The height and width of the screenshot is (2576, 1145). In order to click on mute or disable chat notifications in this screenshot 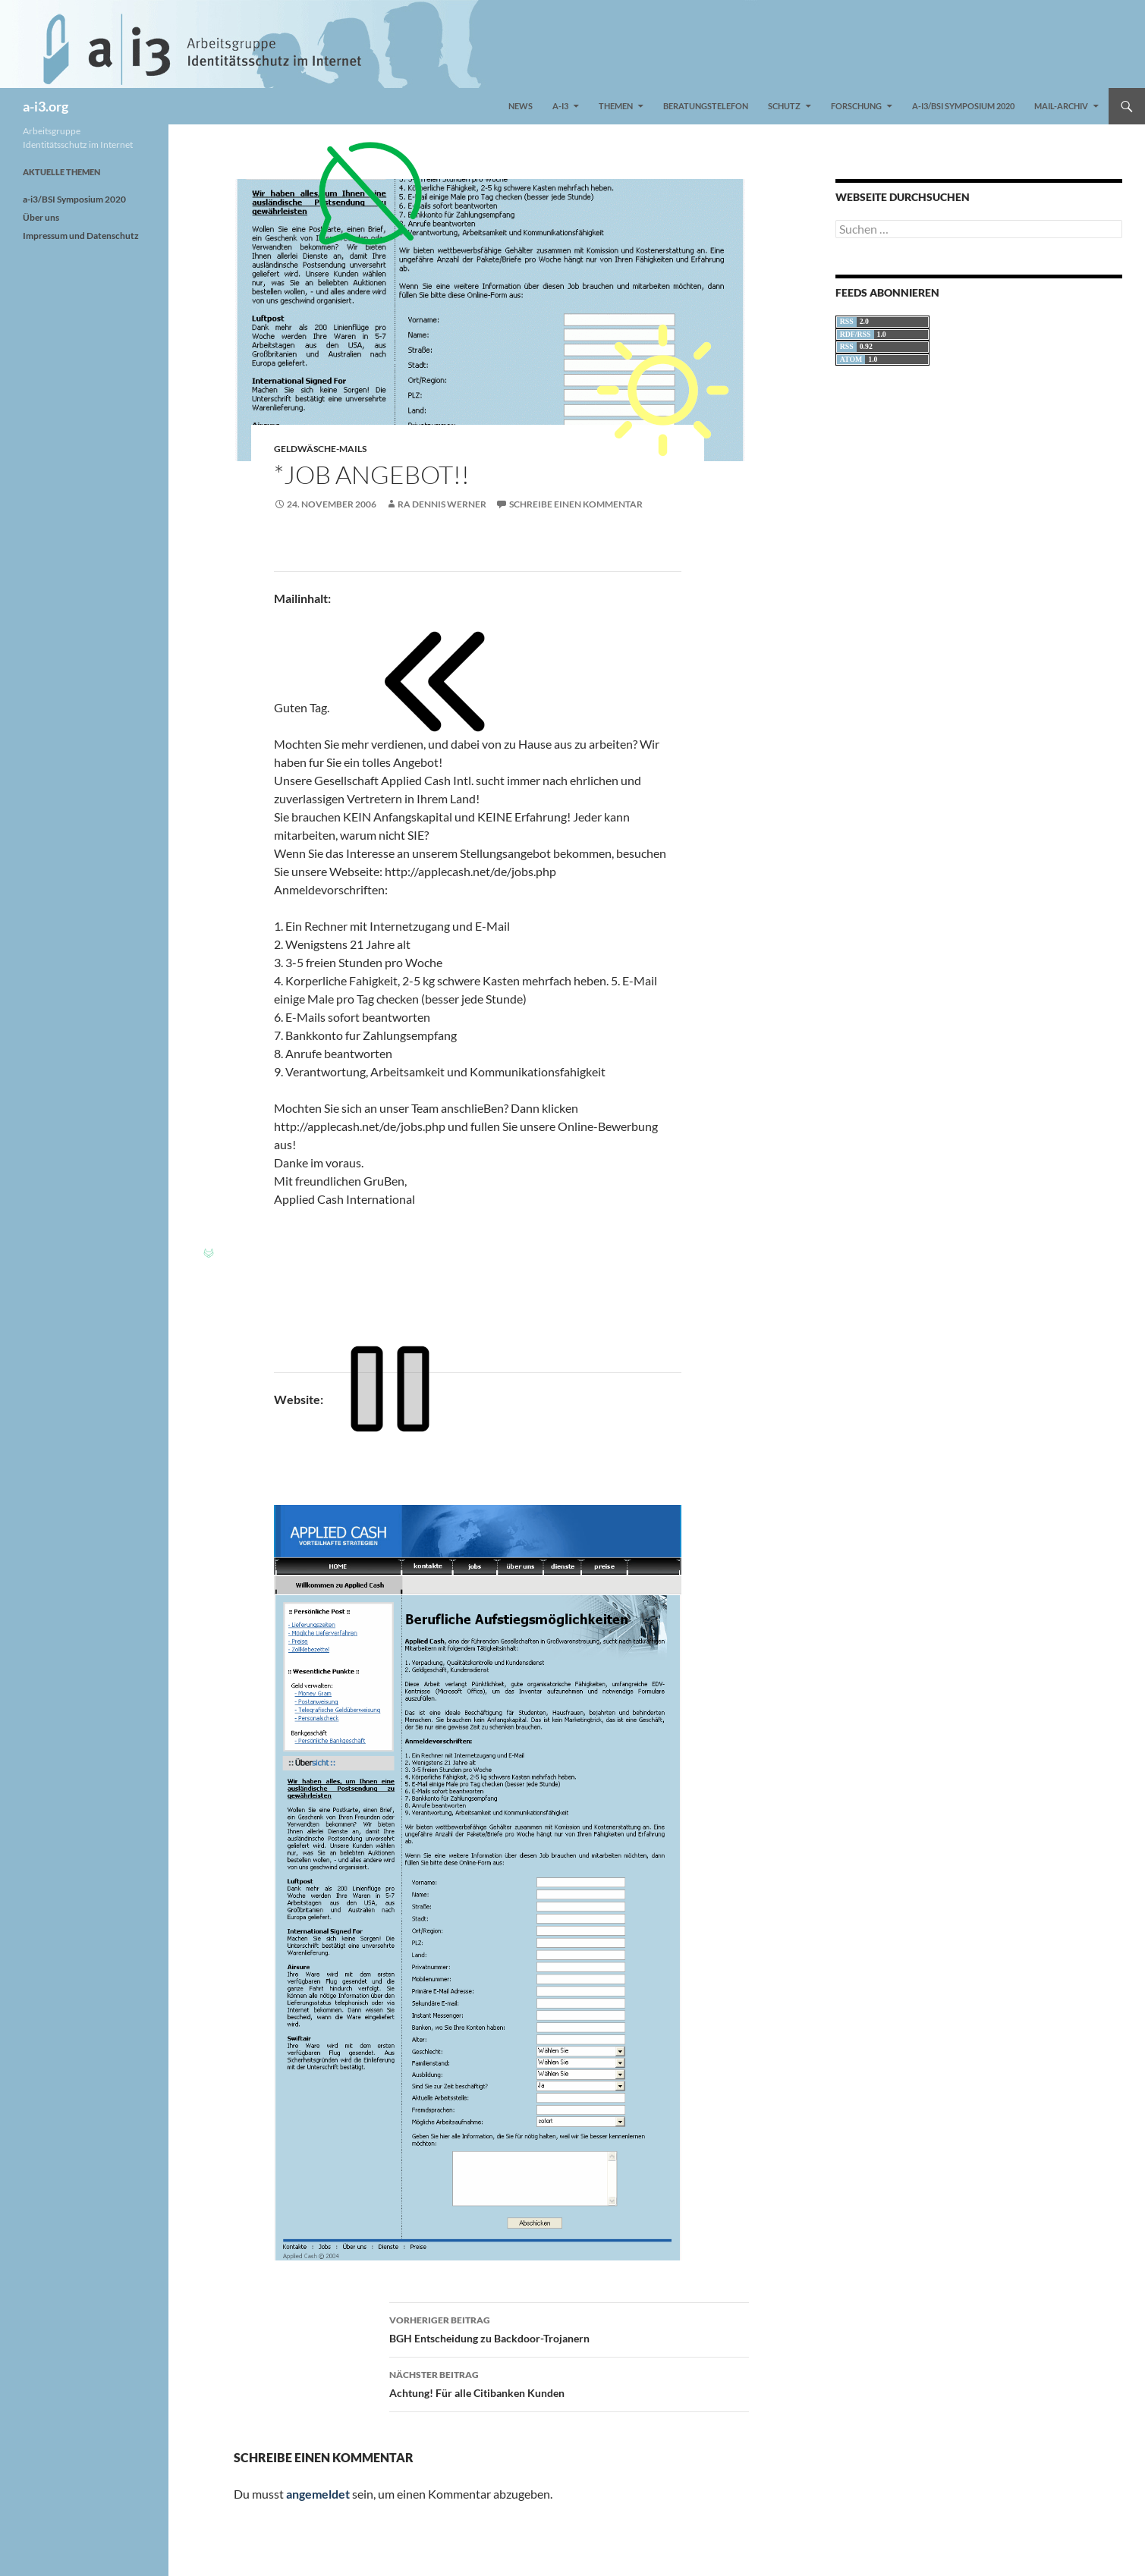, I will do `click(370, 193)`.